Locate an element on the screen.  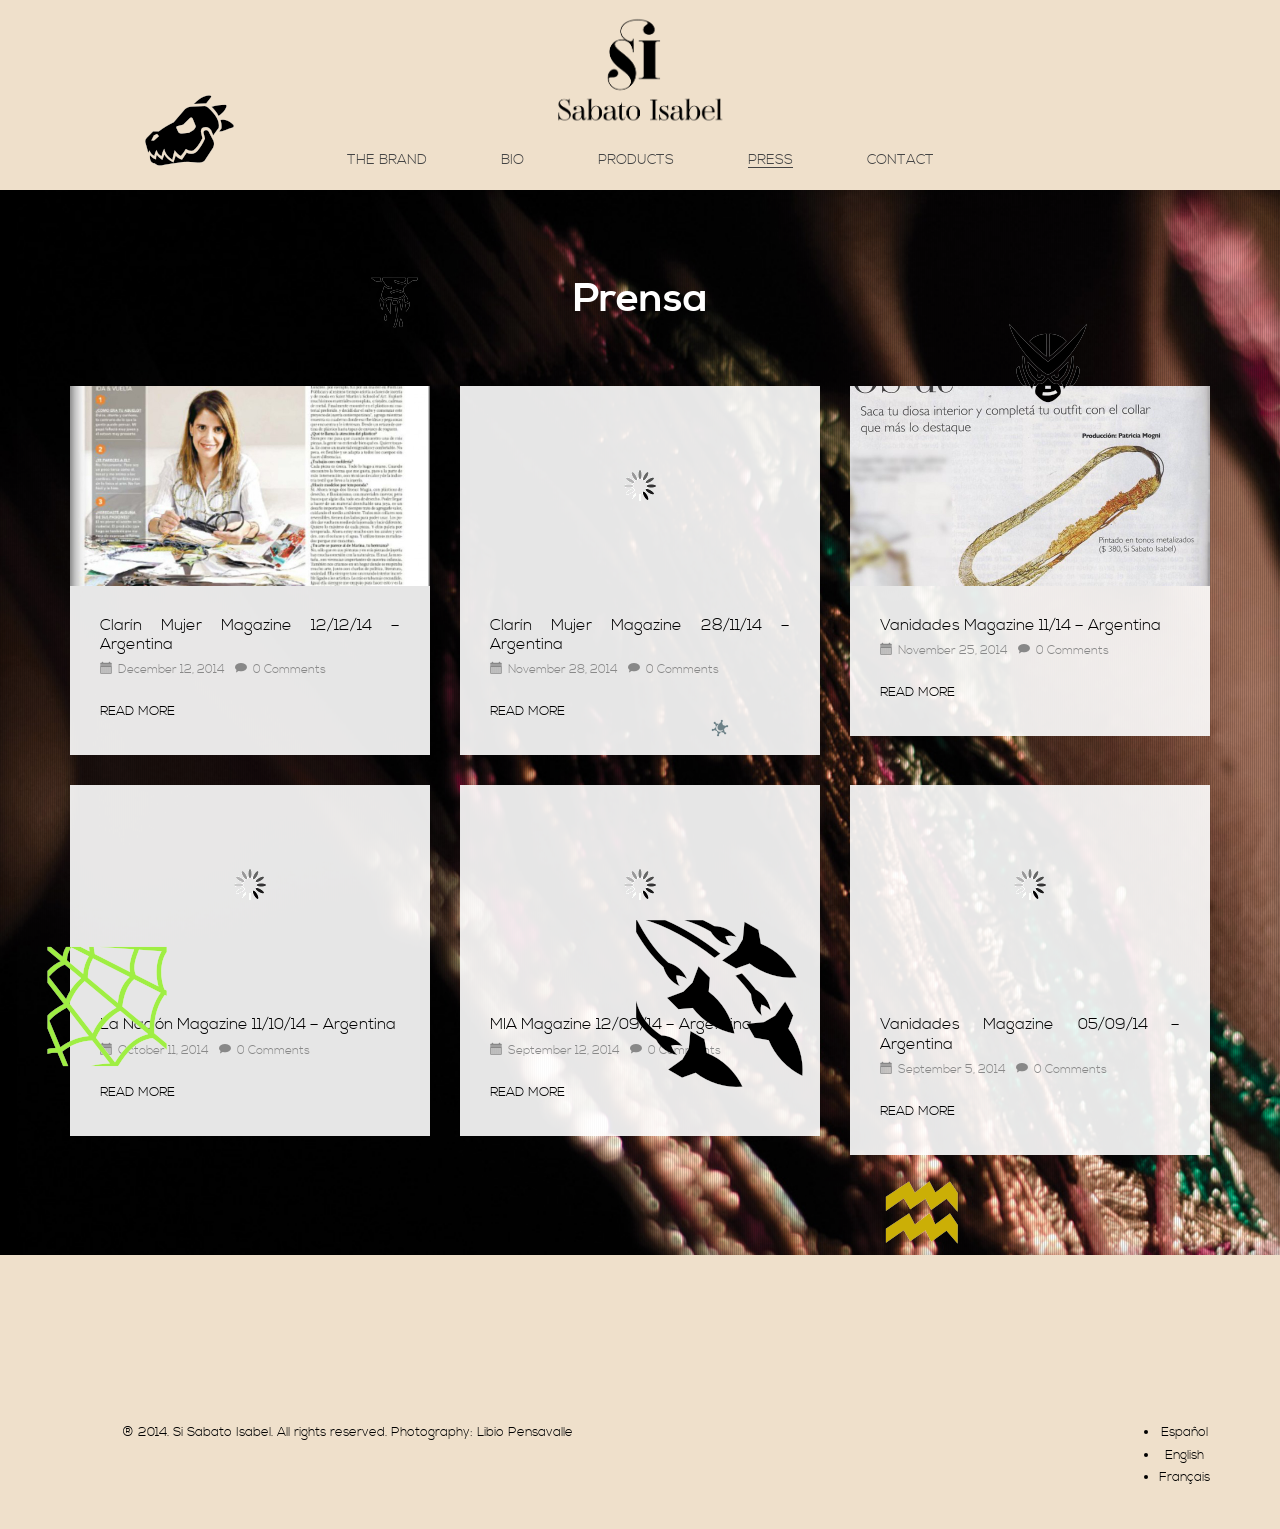
select quick or agile character class is located at coordinates (1048, 363).